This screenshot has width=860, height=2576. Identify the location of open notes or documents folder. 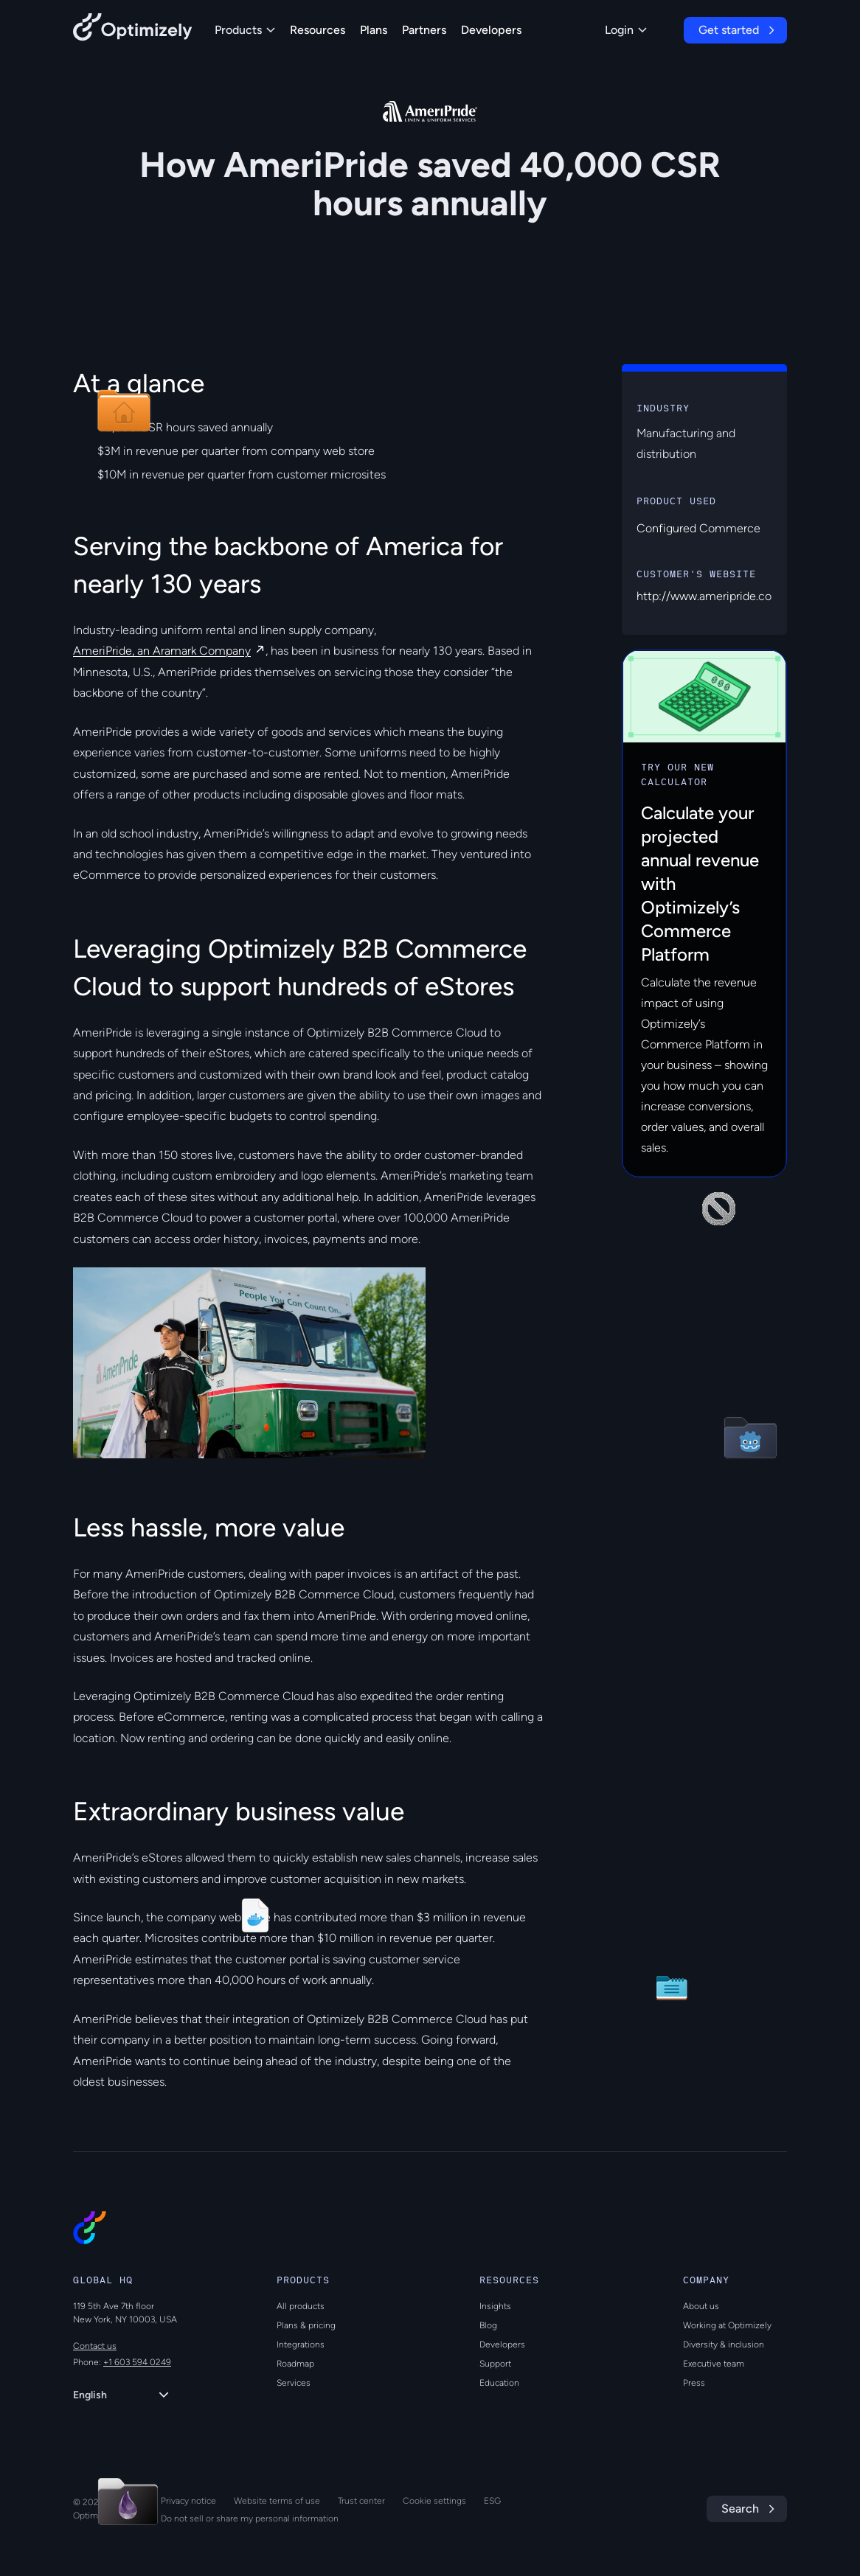
(671, 1988).